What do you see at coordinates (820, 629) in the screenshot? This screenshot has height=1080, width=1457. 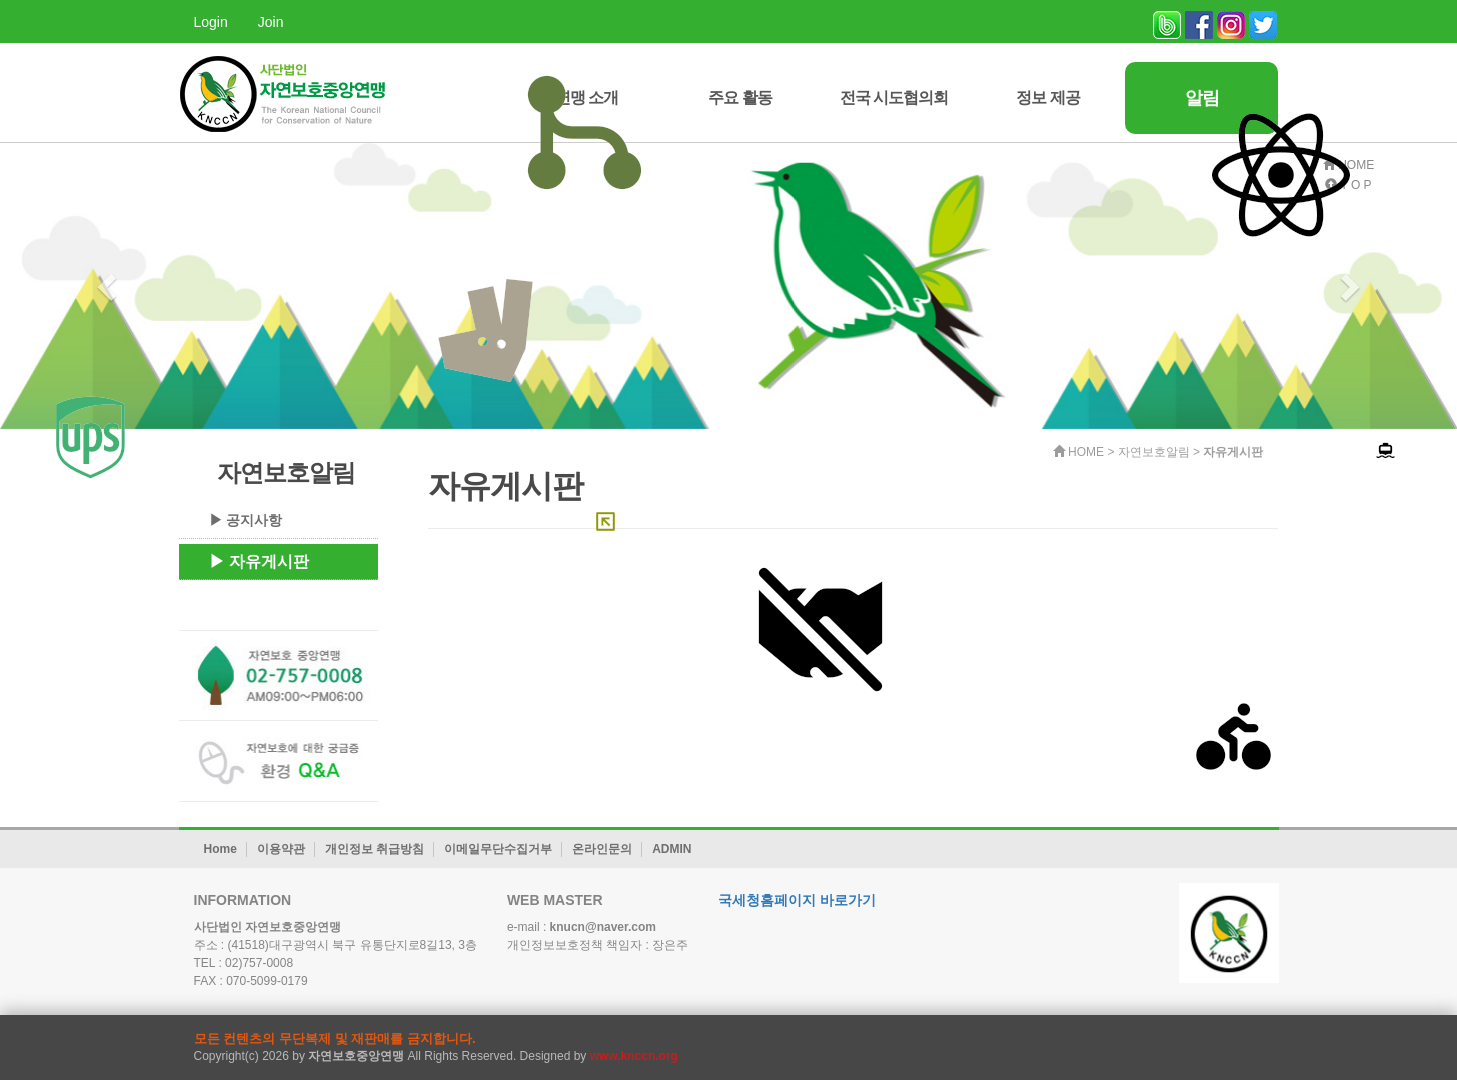 I see `indicates a canceled or declined agreement` at bounding box center [820, 629].